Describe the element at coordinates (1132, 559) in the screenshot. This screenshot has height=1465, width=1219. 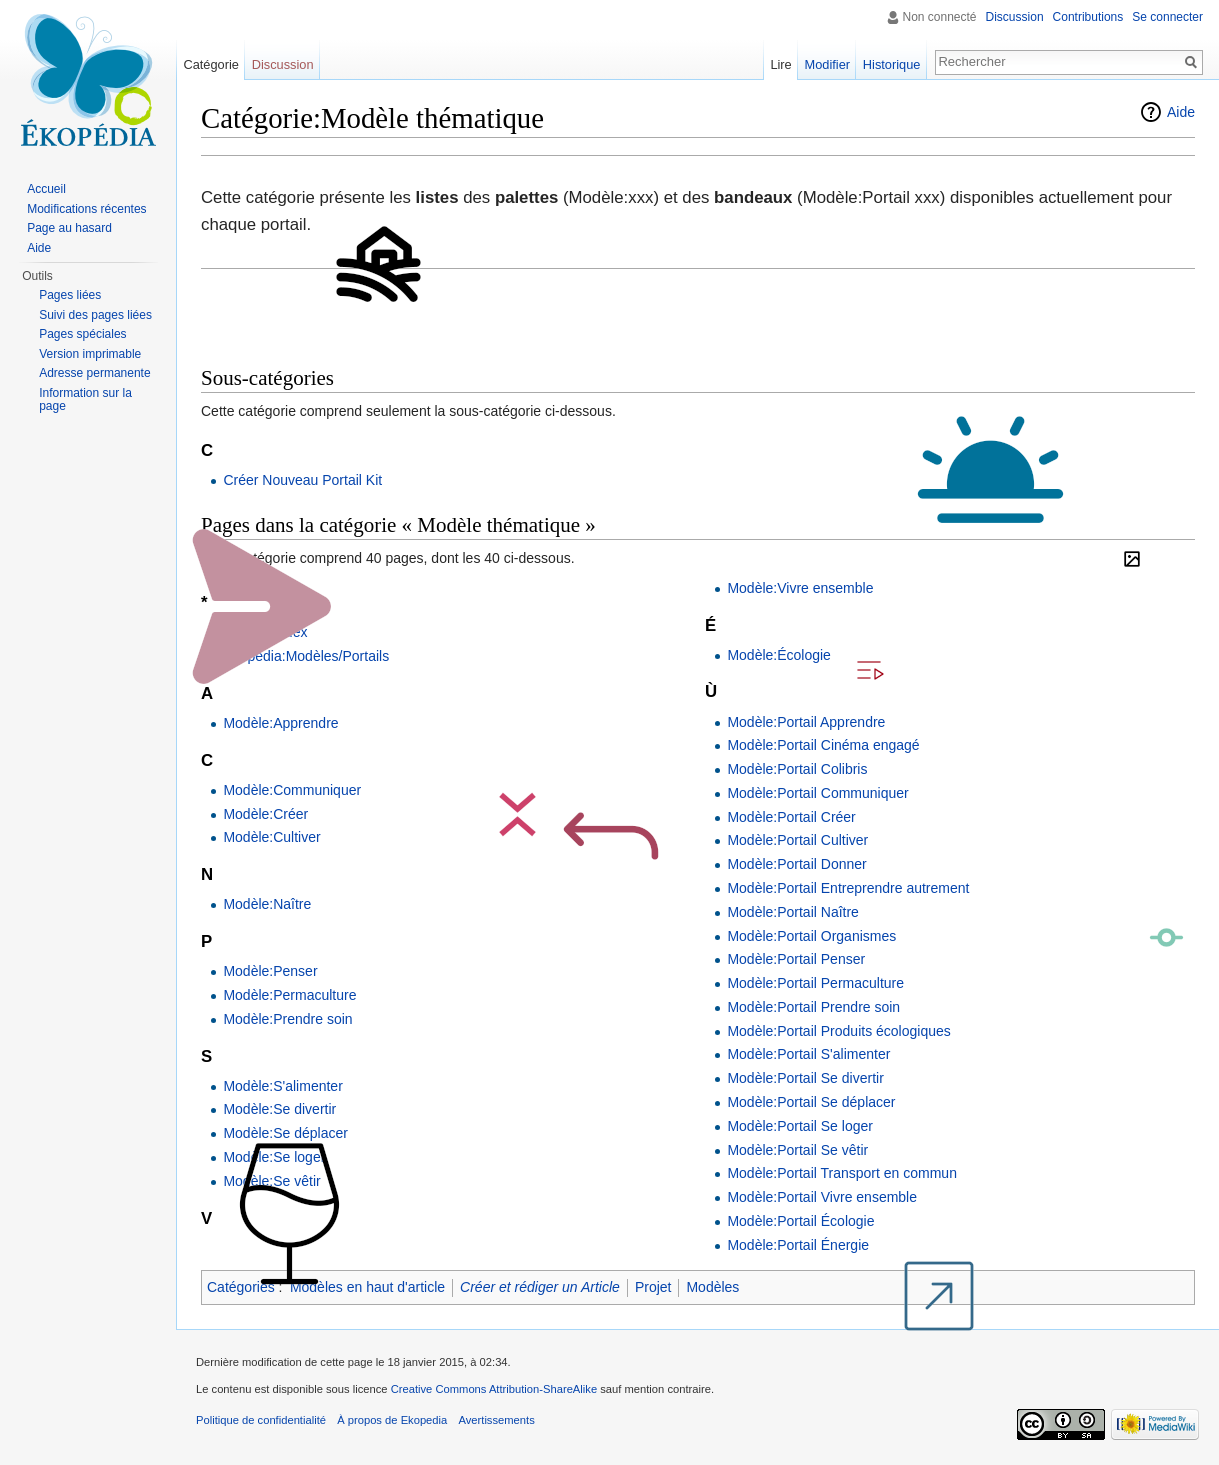
I see `view or browse images` at that location.